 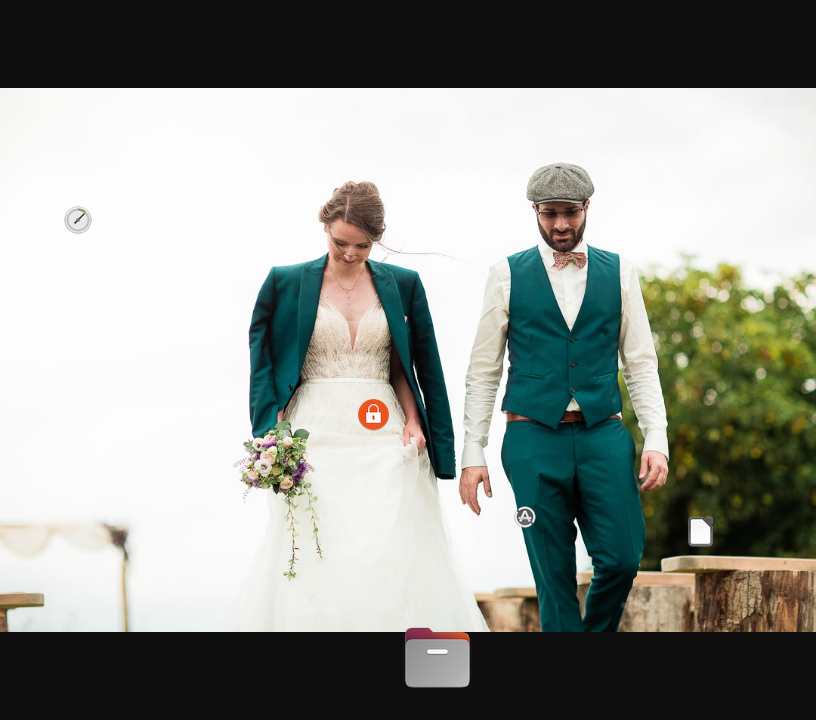 What do you see at coordinates (373, 414) in the screenshot?
I see `lock your screen` at bounding box center [373, 414].